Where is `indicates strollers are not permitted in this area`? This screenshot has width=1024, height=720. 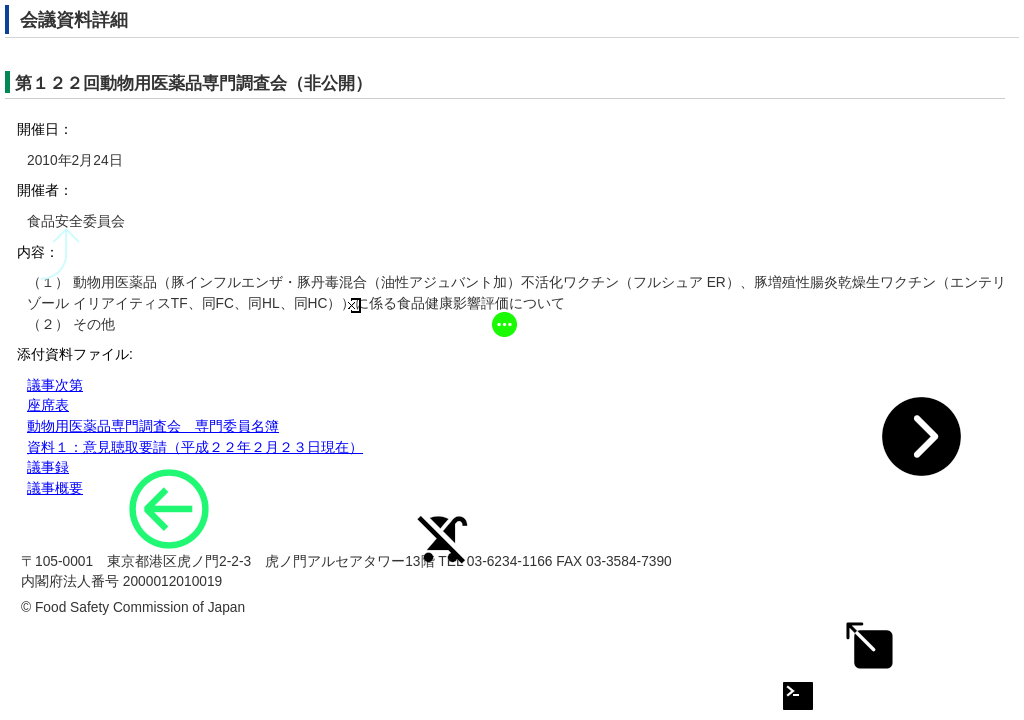 indicates strollers are not permitted in this area is located at coordinates (443, 538).